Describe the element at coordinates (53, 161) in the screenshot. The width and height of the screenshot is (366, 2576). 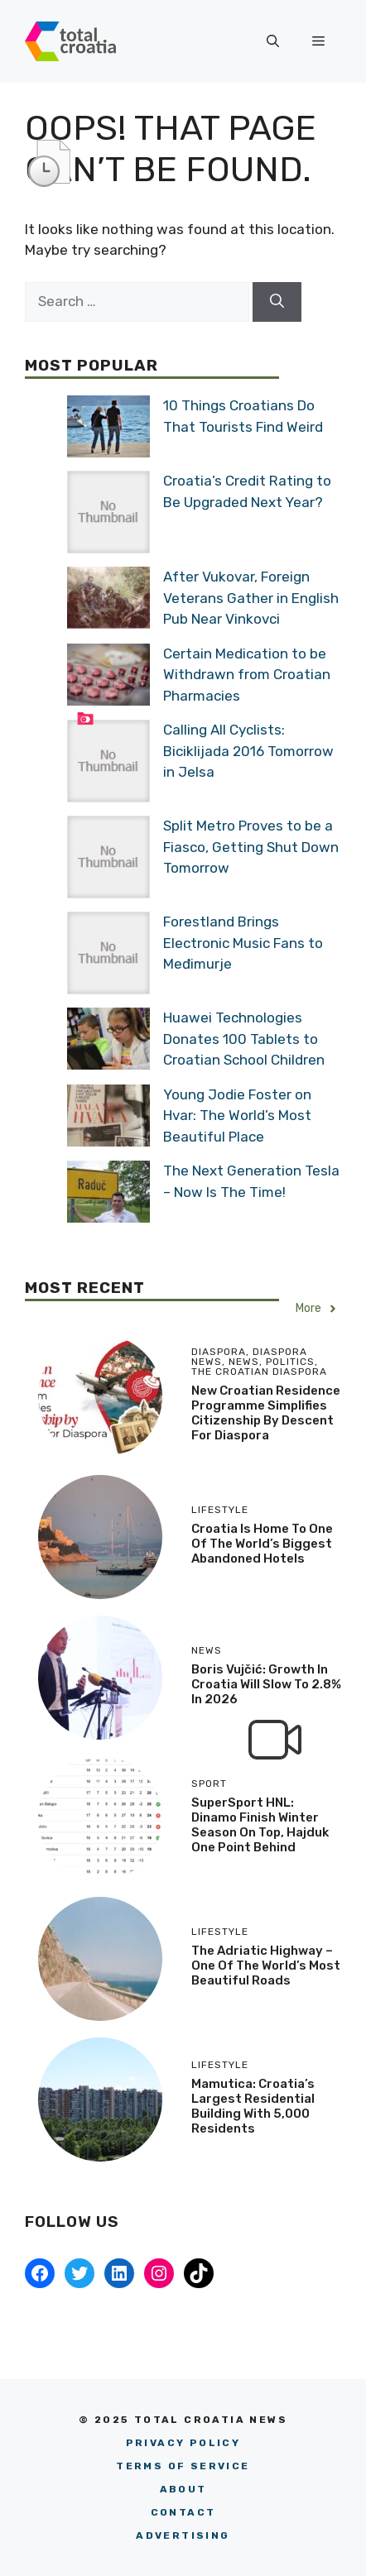
I see `view file history or previous versions` at that location.